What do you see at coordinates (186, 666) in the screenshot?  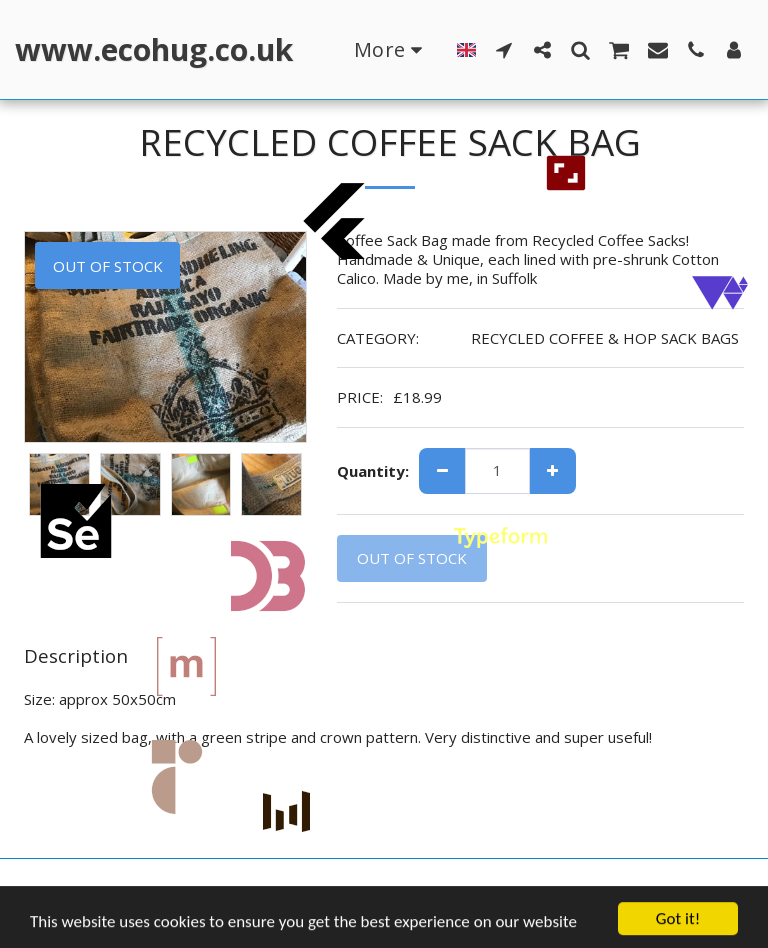 I see `open matrix messaging app` at bounding box center [186, 666].